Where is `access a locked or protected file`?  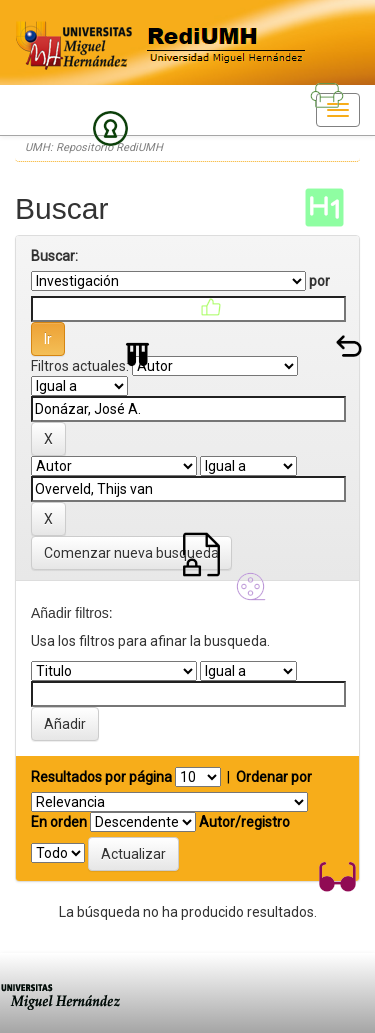
access a locked or protected file is located at coordinates (201, 554).